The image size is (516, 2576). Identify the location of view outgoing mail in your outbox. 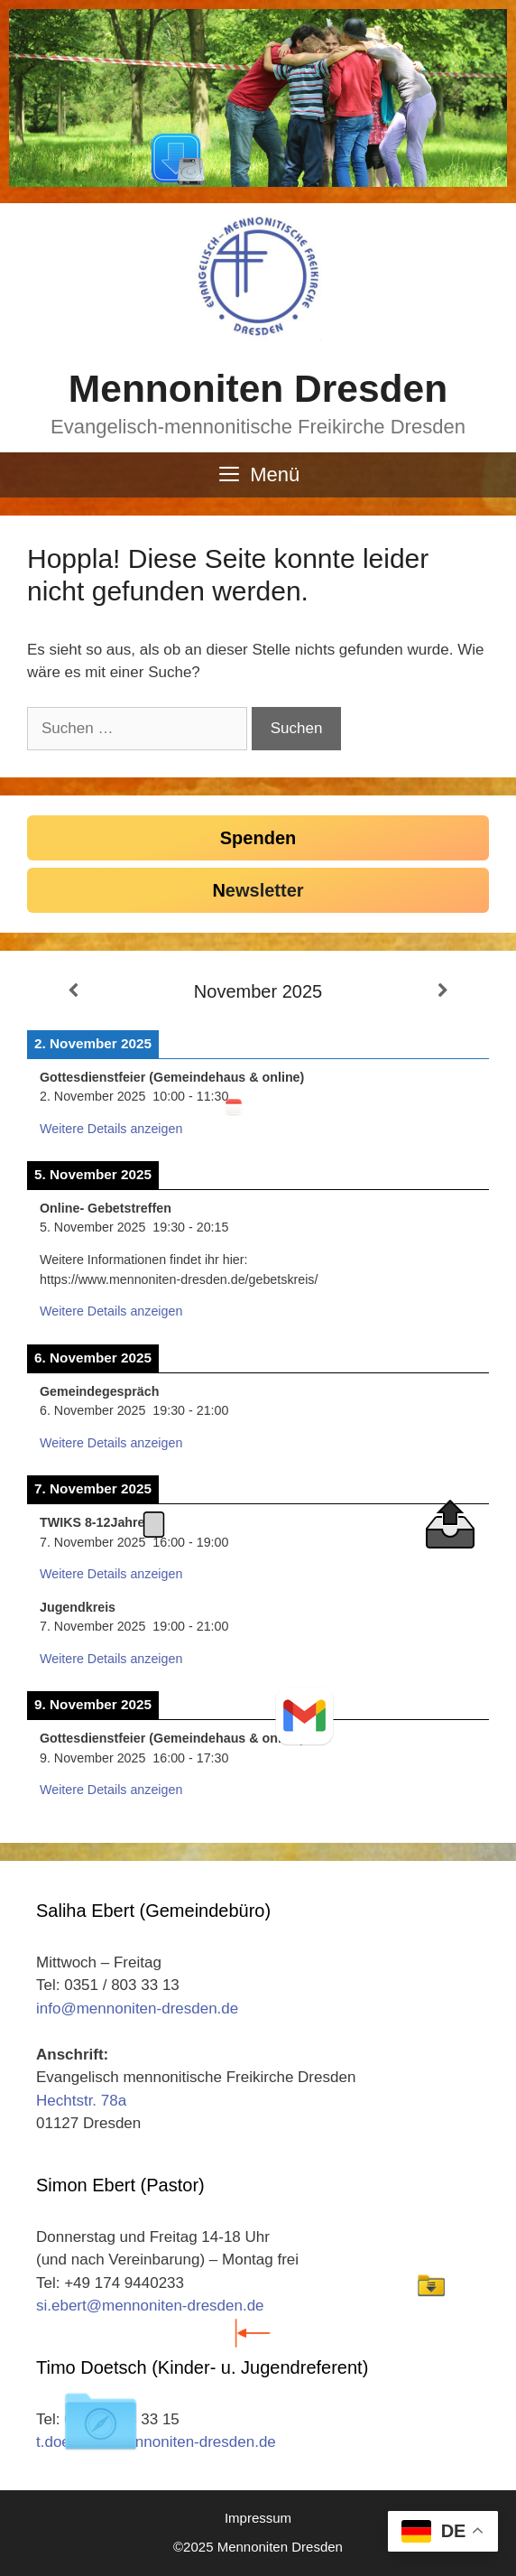
(450, 1527).